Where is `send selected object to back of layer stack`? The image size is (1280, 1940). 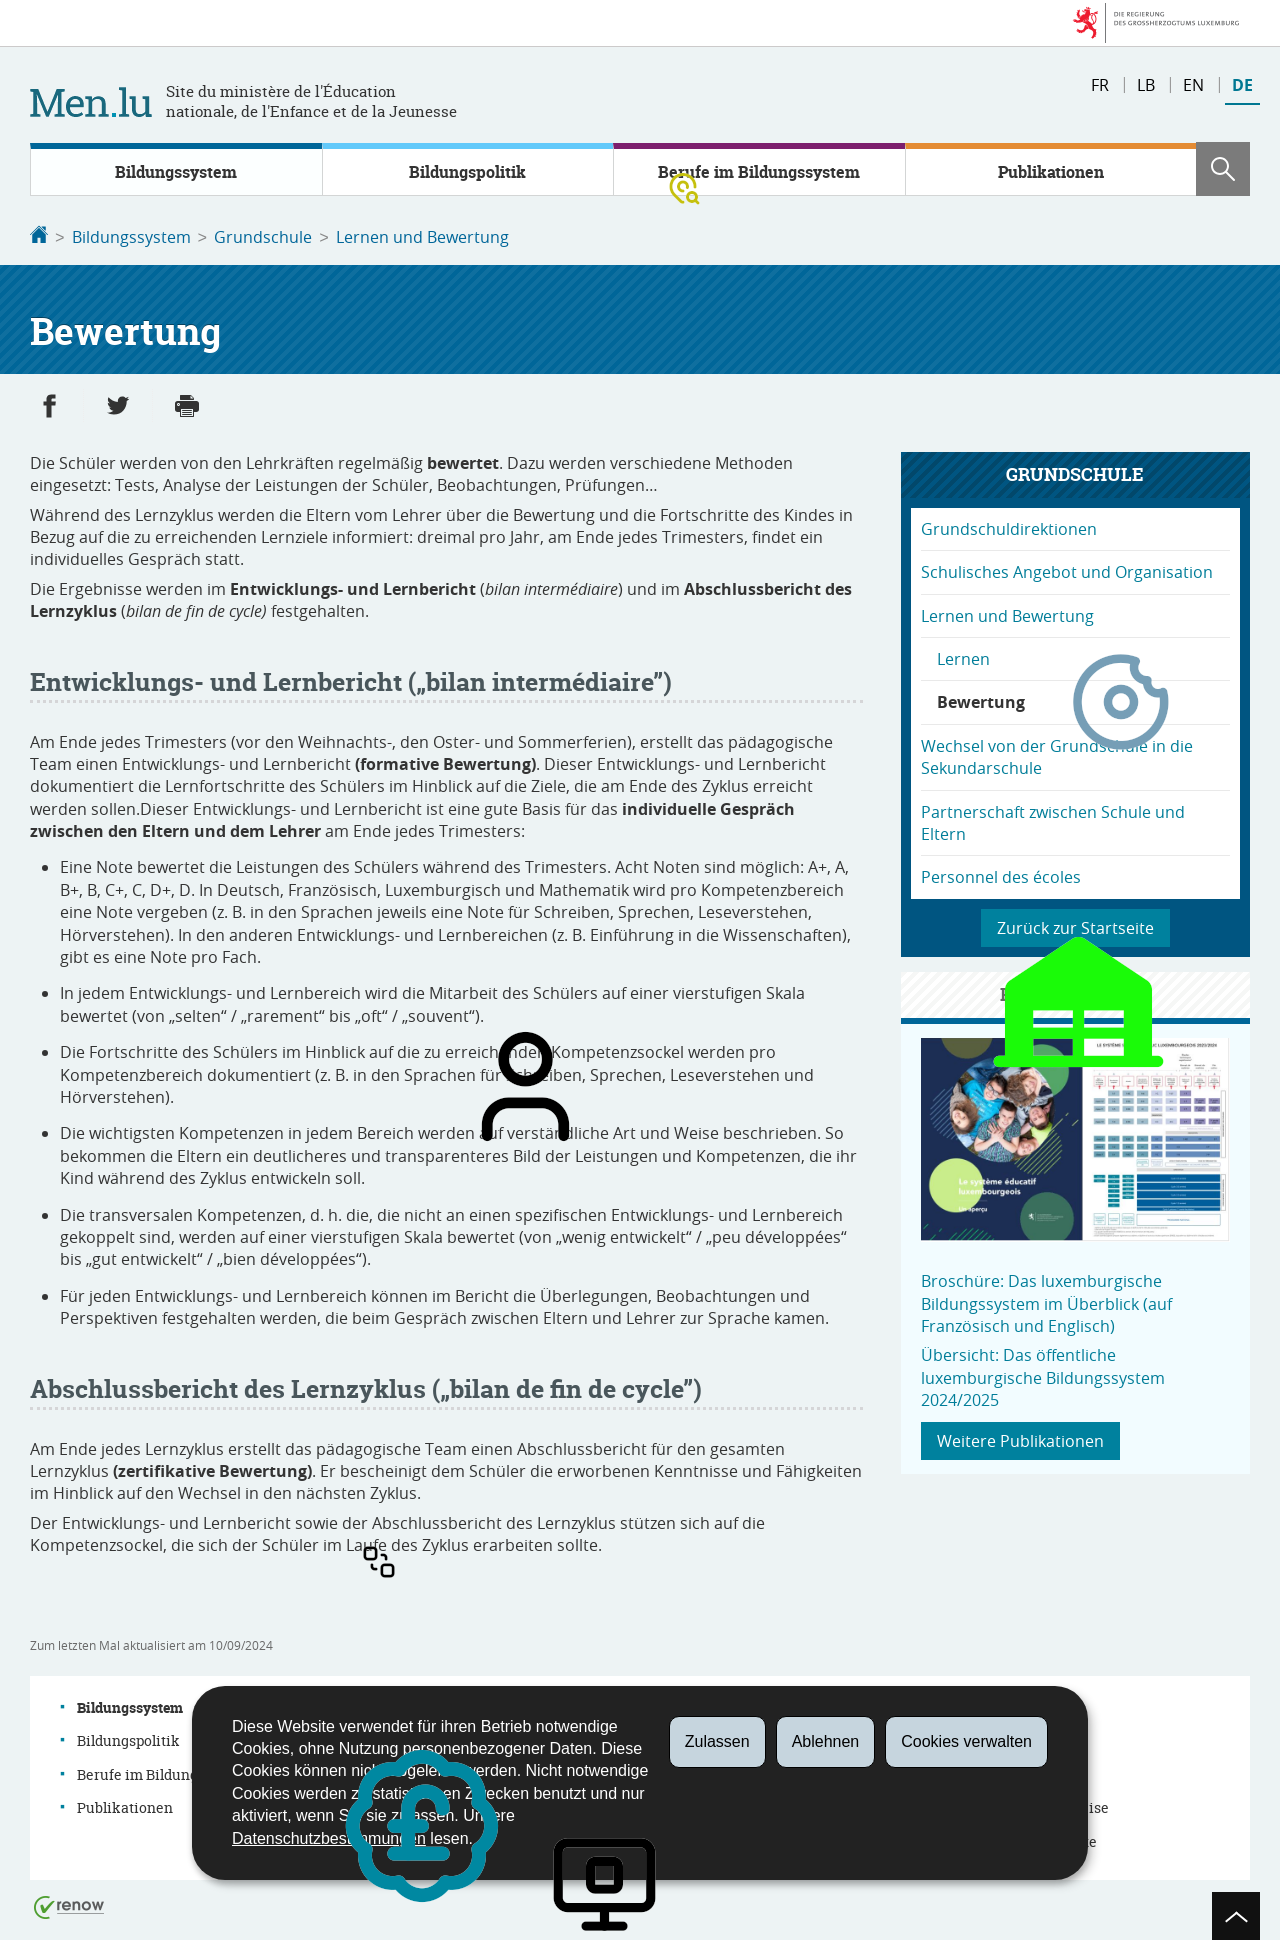 send selected object to back of layer stack is located at coordinates (379, 1562).